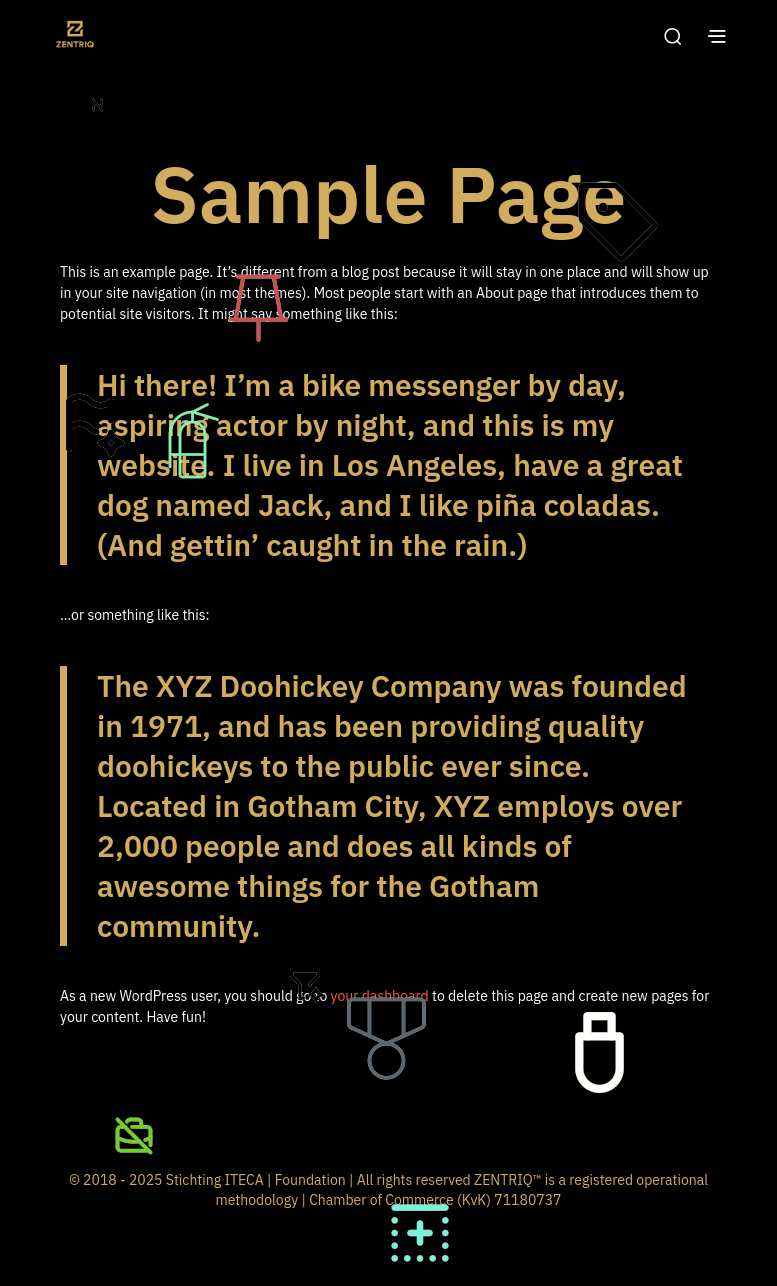  I want to click on access fire safety information, so click(190, 442).